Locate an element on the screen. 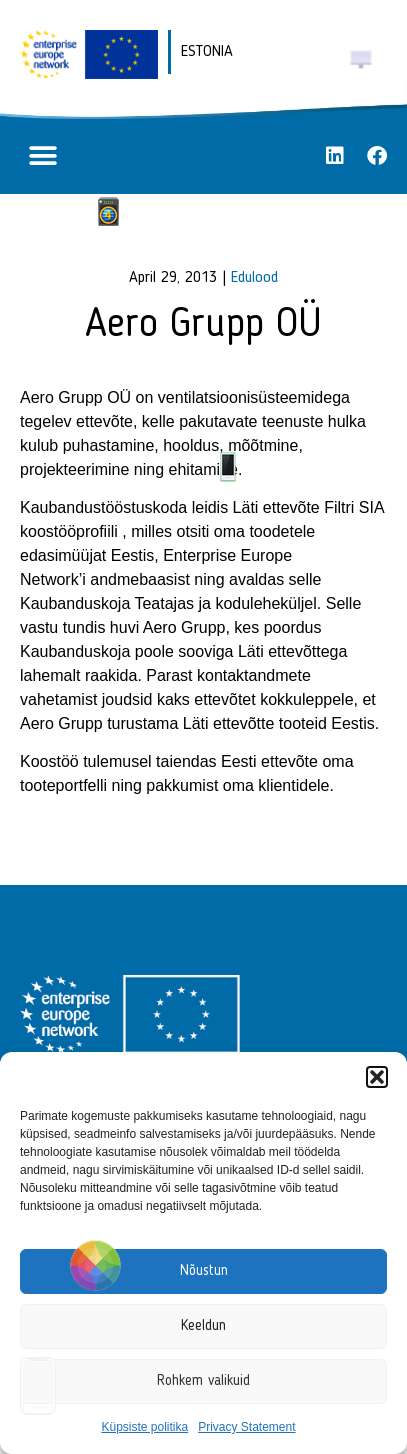 The image size is (407, 1454). indicates kde connect is running in the system tray is located at coordinates (38, 1386).